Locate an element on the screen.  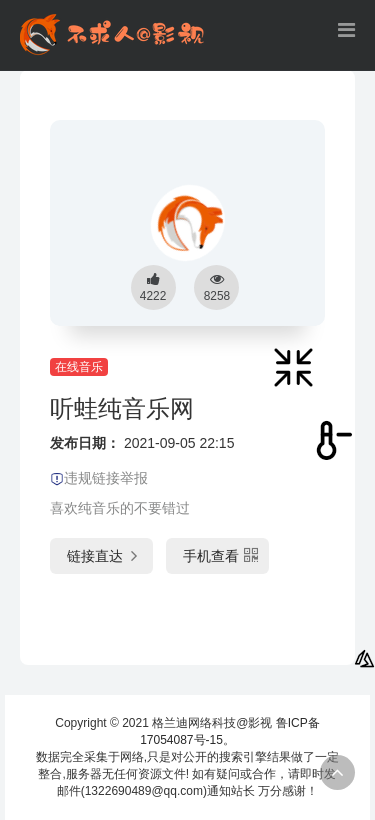
exit fullscreen mode is located at coordinates (293, 367).